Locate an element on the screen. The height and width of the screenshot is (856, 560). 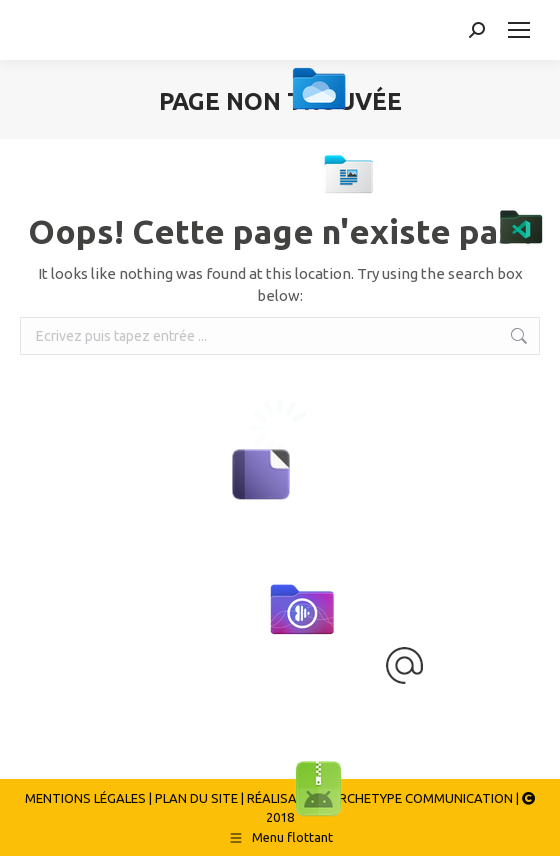
open folder containing LibreOffice Writer documents is located at coordinates (348, 175).